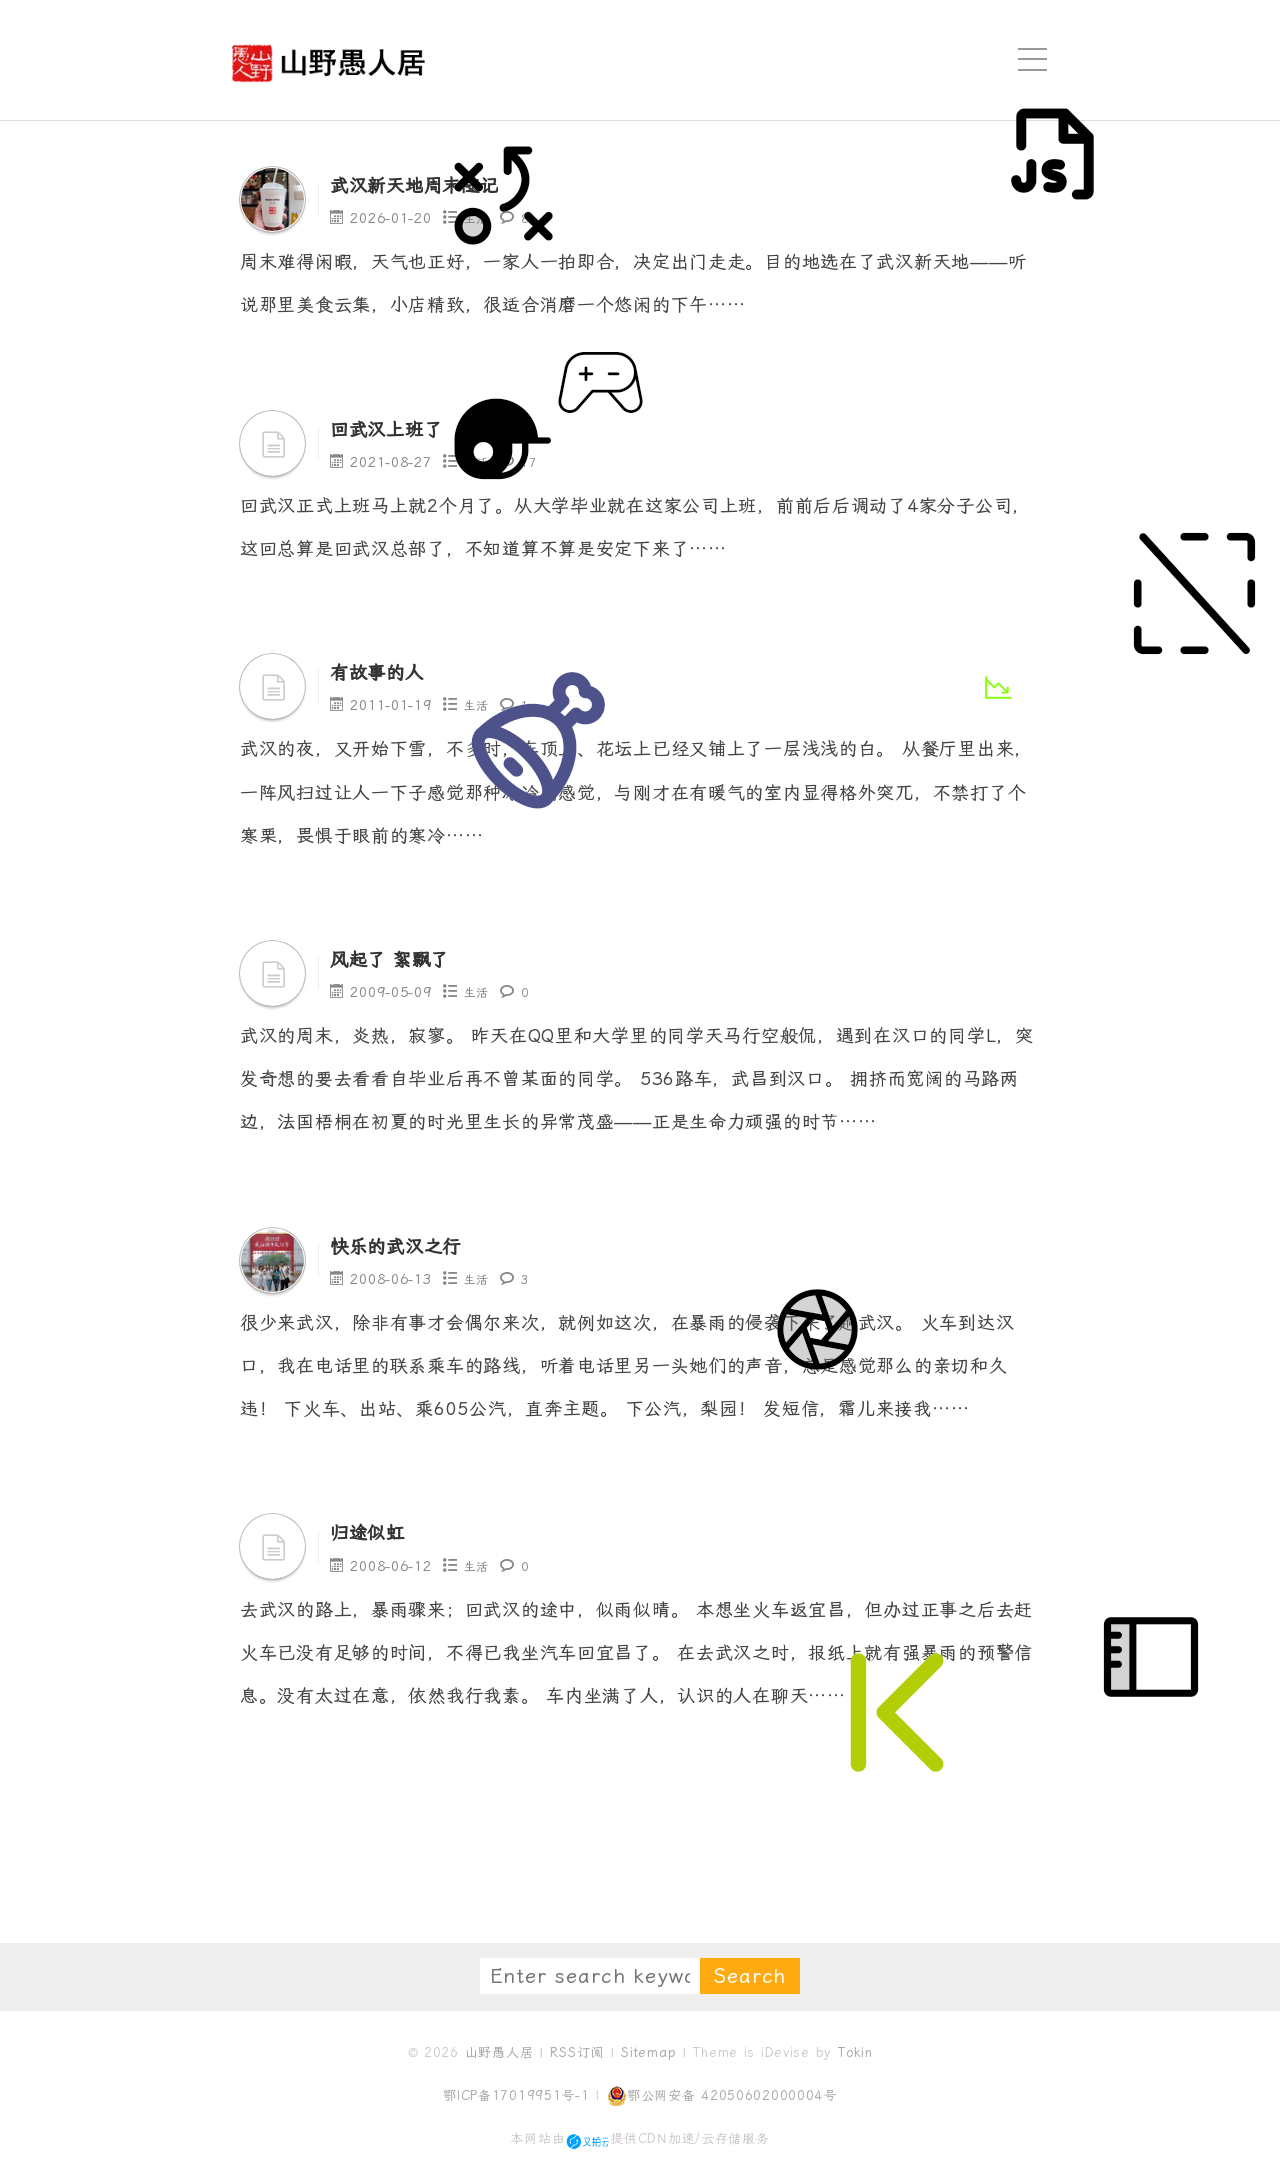 The width and height of the screenshot is (1280, 2174). Describe the element at coordinates (1055, 154) in the screenshot. I see `javascript file in a project directory` at that location.